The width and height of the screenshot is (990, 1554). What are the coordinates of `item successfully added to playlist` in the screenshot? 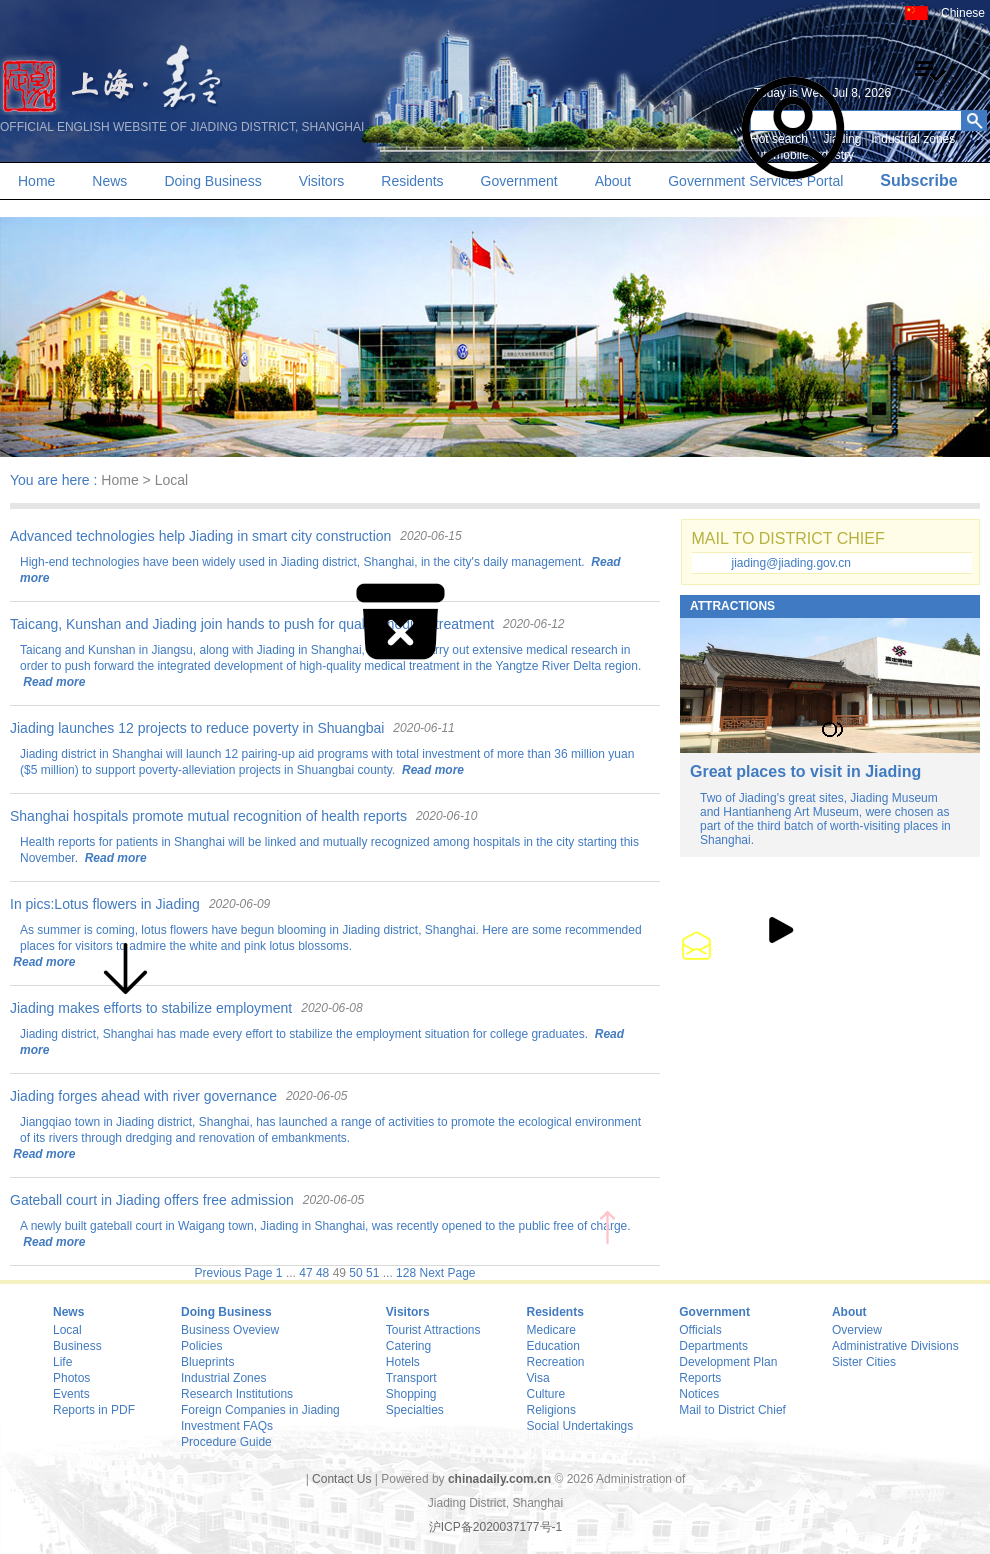 It's located at (930, 70).